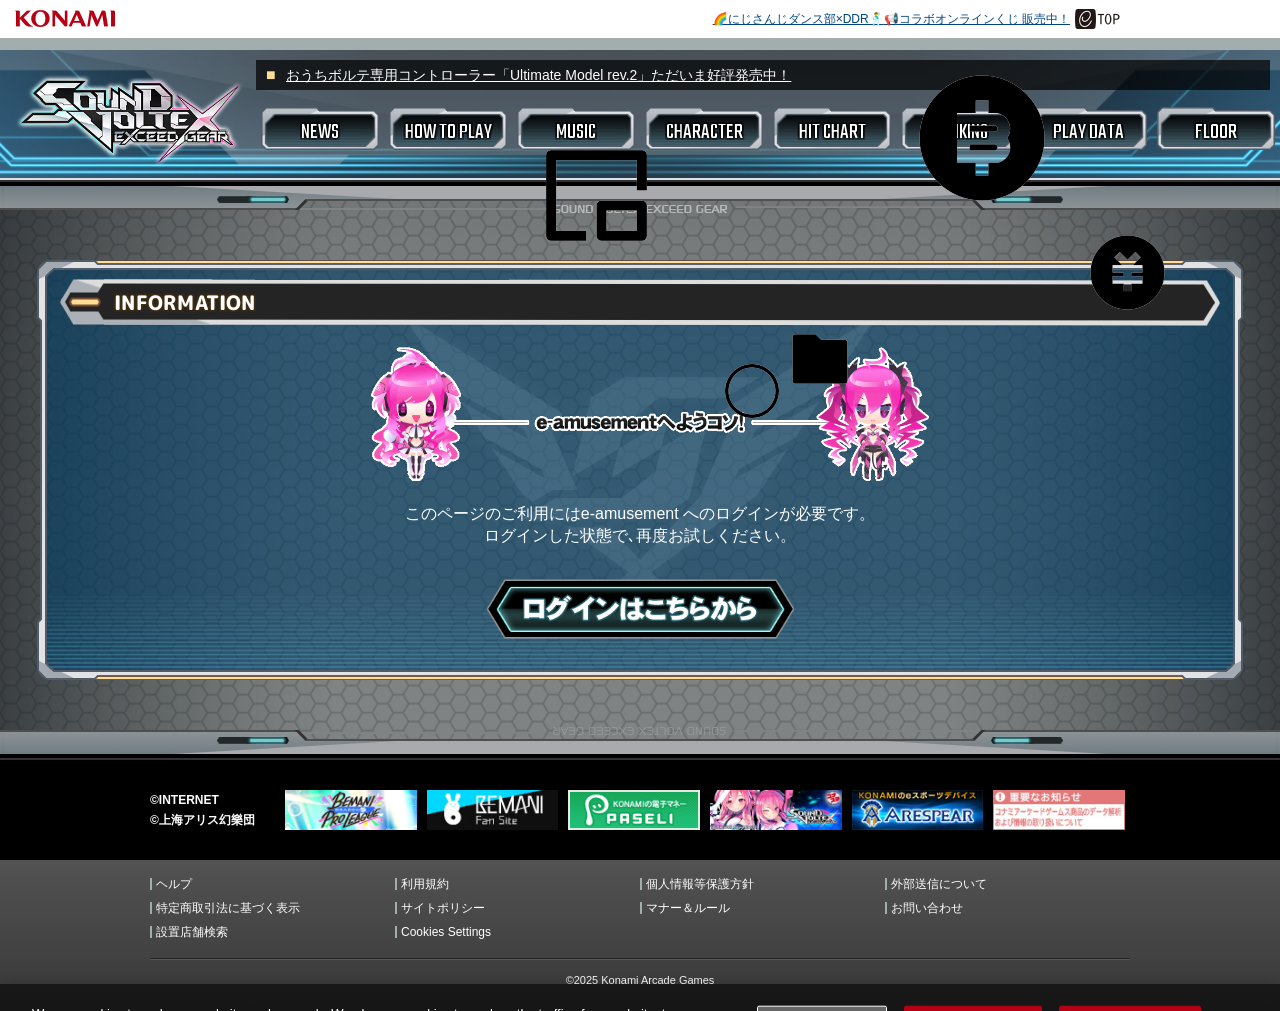 The image size is (1280, 1011). I want to click on conventional commits project logo, so click(752, 391).